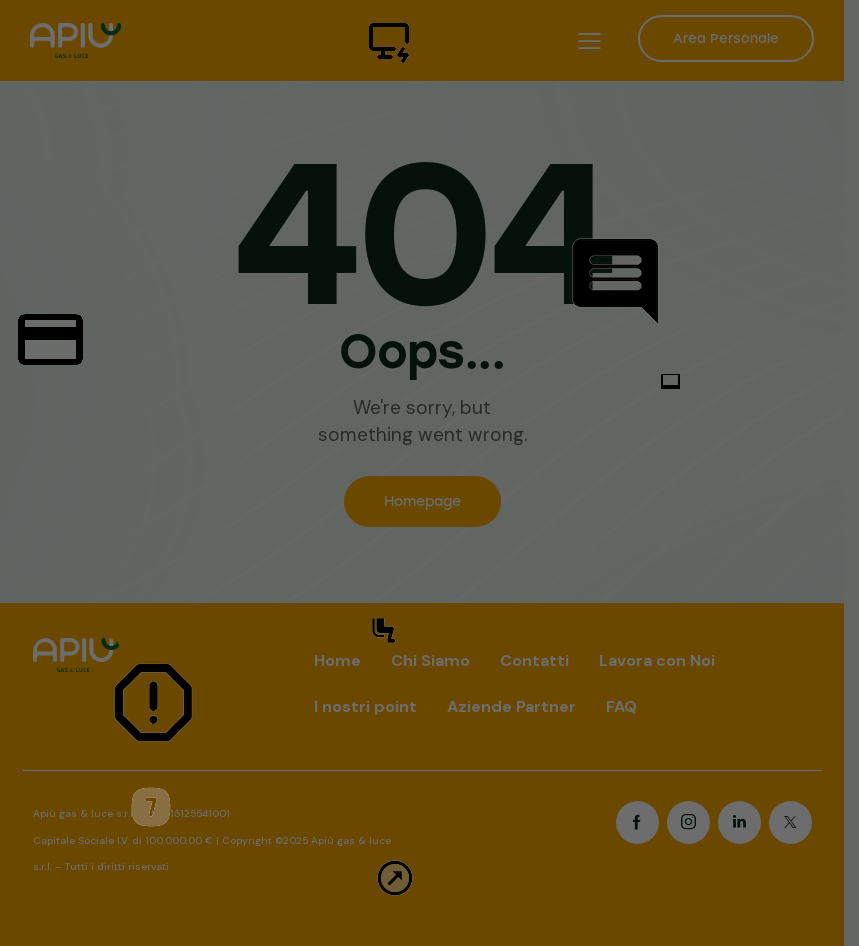 This screenshot has height=946, width=859. What do you see at coordinates (389, 41) in the screenshot?
I see `desktop power or energy settings` at bounding box center [389, 41].